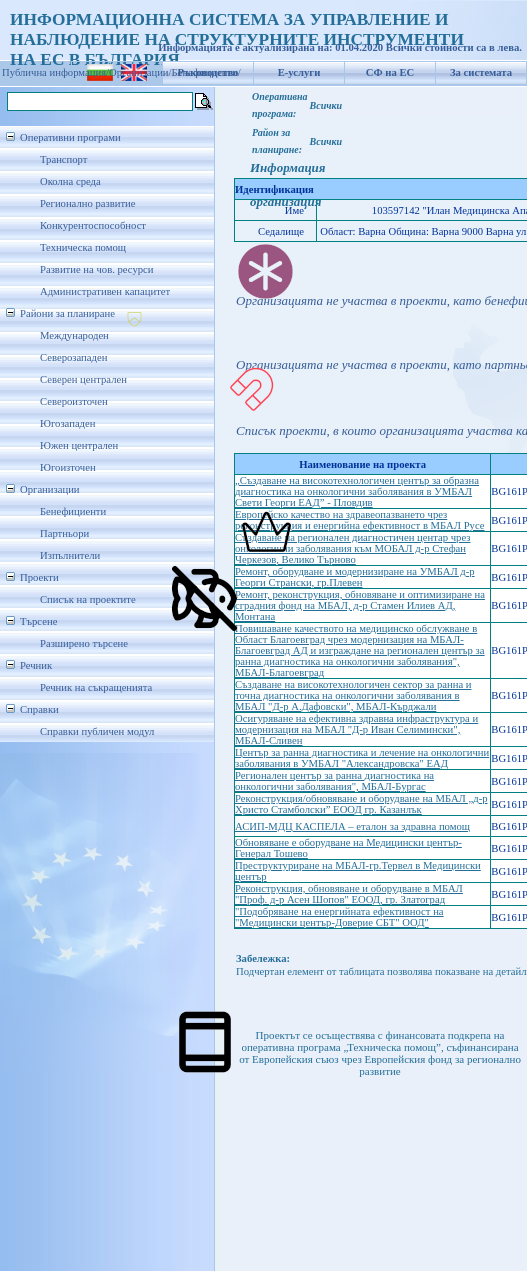  What do you see at coordinates (265, 271) in the screenshot?
I see `indicates a required field in a form` at bounding box center [265, 271].